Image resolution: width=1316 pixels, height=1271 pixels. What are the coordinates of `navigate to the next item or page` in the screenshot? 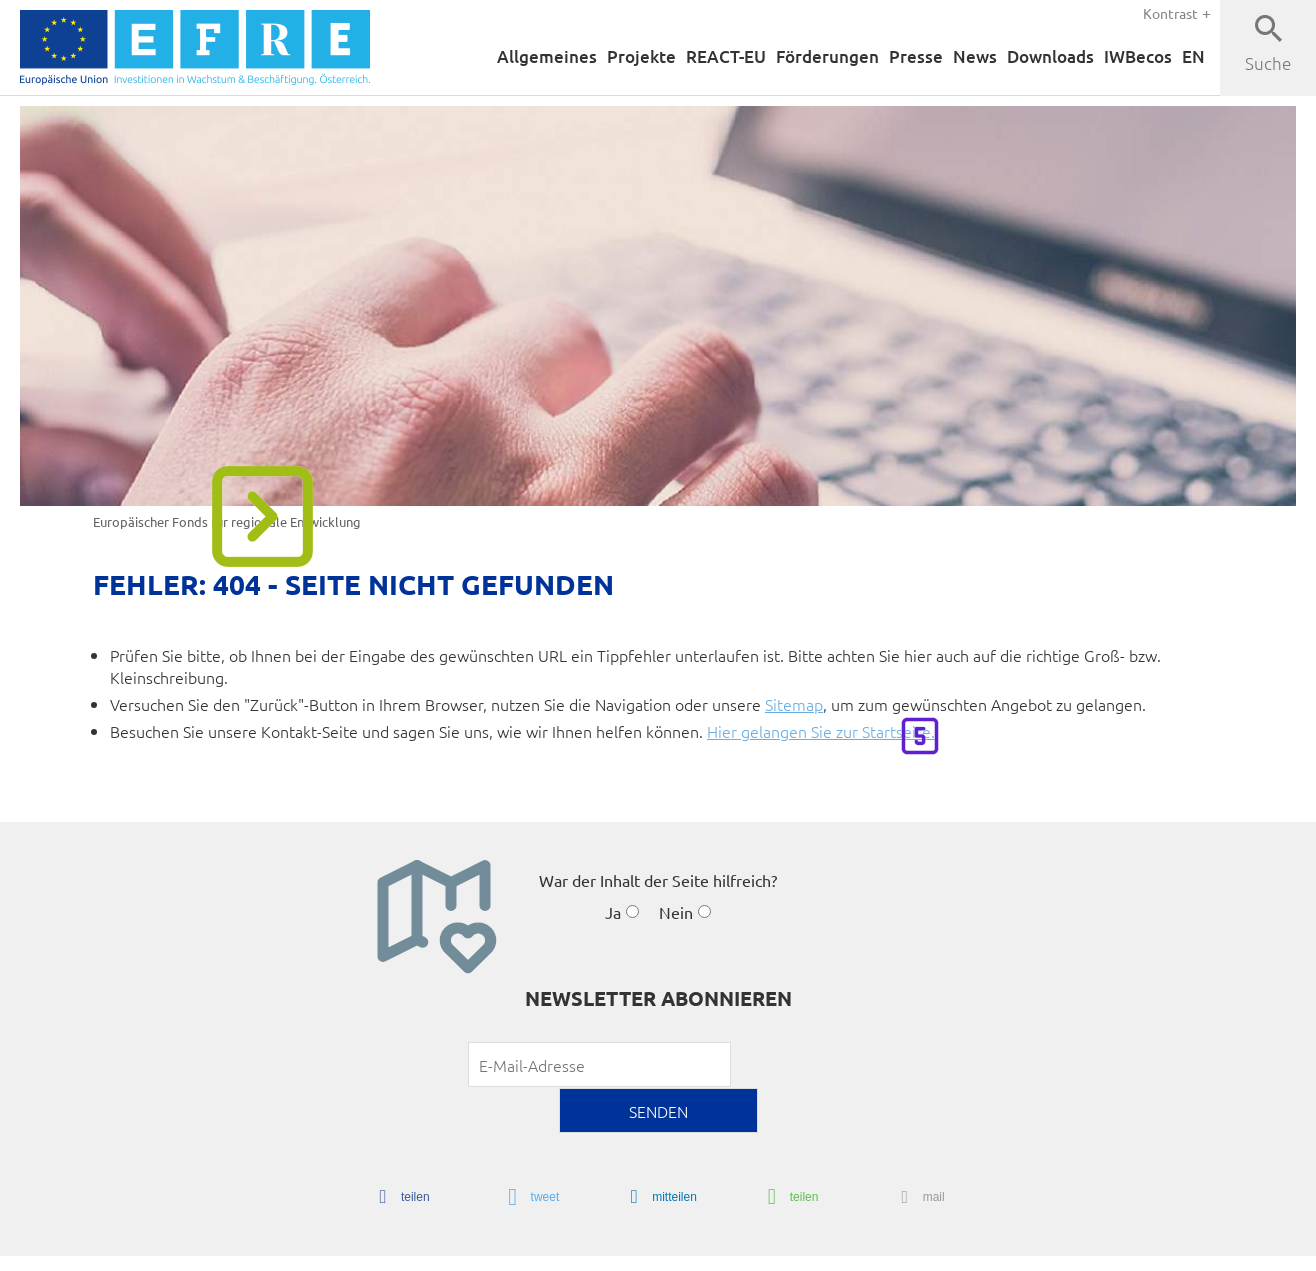 It's located at (262, 516).